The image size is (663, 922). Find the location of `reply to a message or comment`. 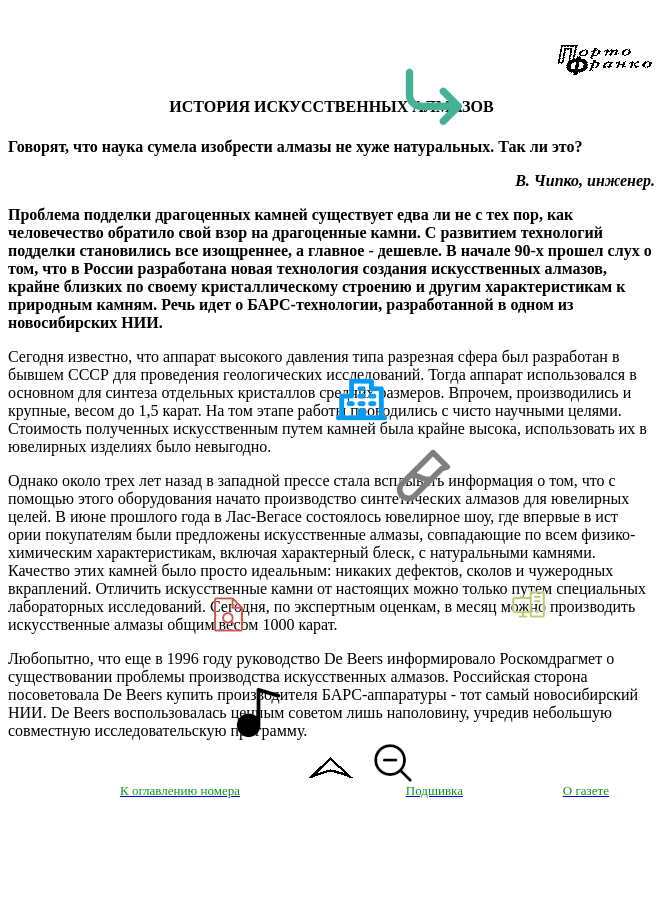

reply to a message or comment is located at coordinates (432, 95).